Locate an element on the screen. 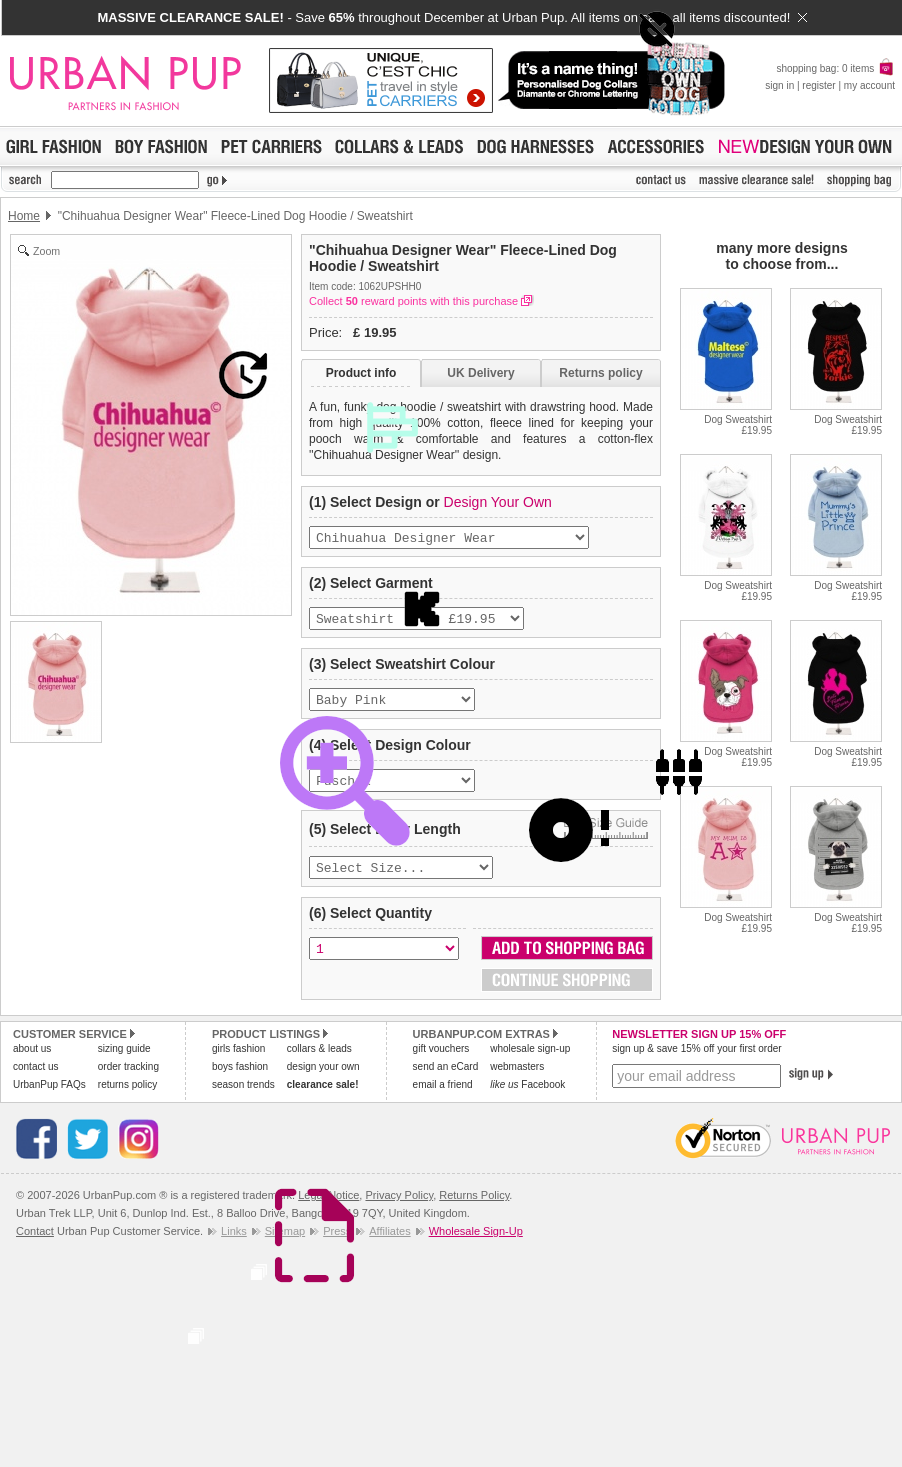  indicates content is unpublished or hidden from public view is located at coordinates (657, 29).